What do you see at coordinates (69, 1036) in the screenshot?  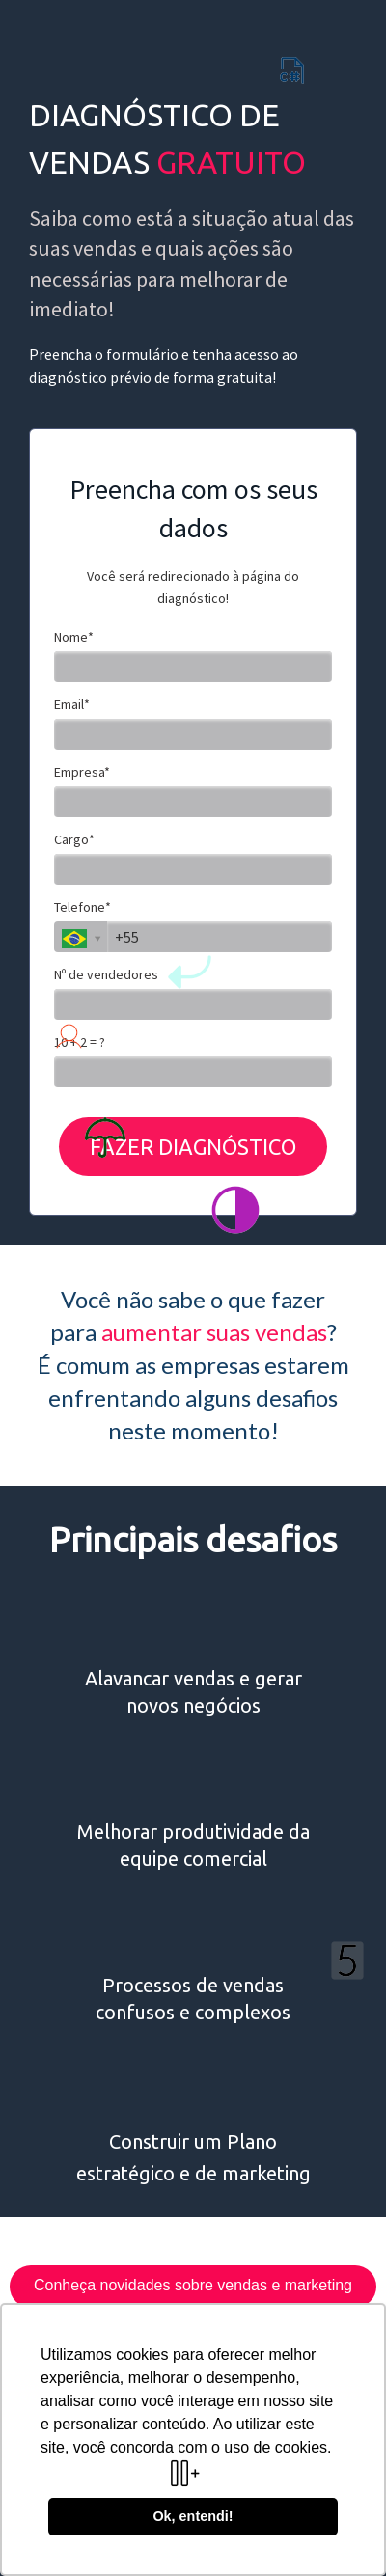 I see `view your profile` at bounding box center [69, 1036].